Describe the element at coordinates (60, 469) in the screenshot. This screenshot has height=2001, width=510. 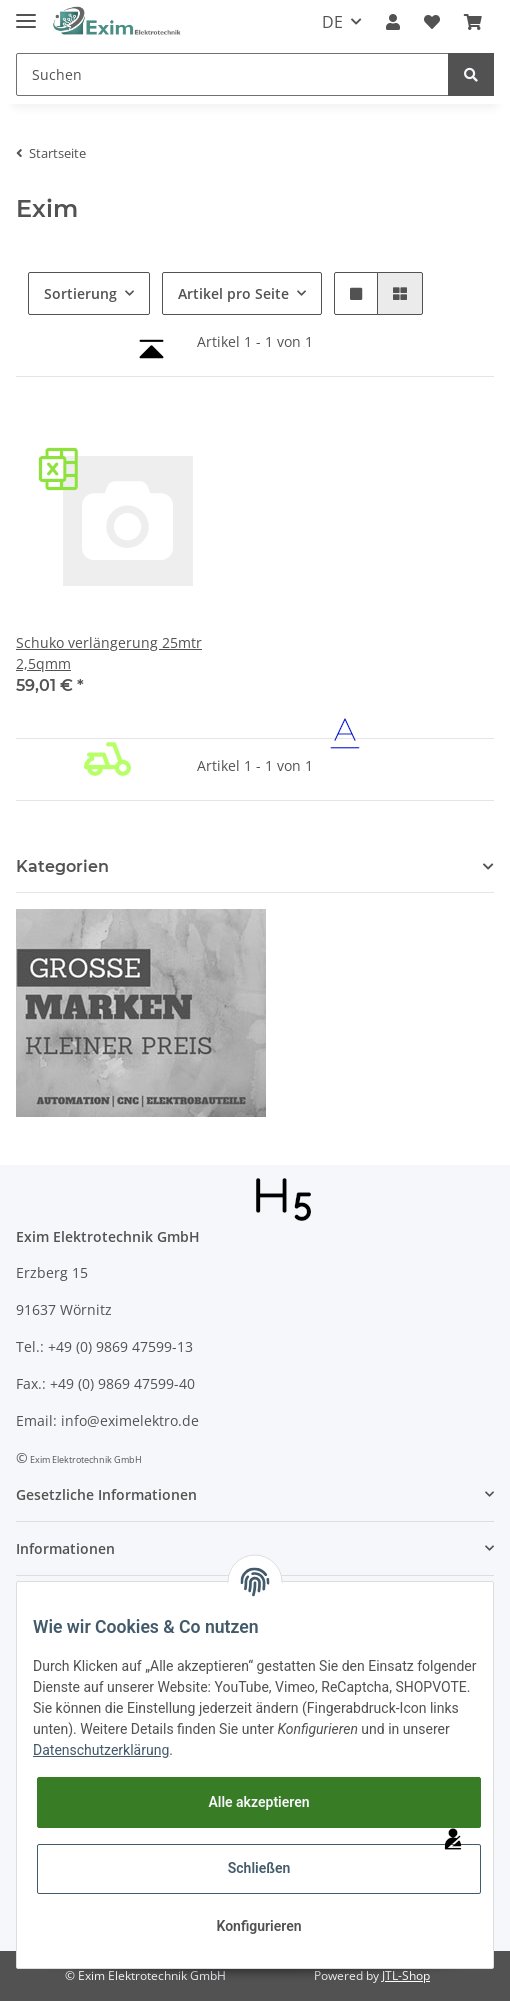
I see `open microsoft excel` at that location.